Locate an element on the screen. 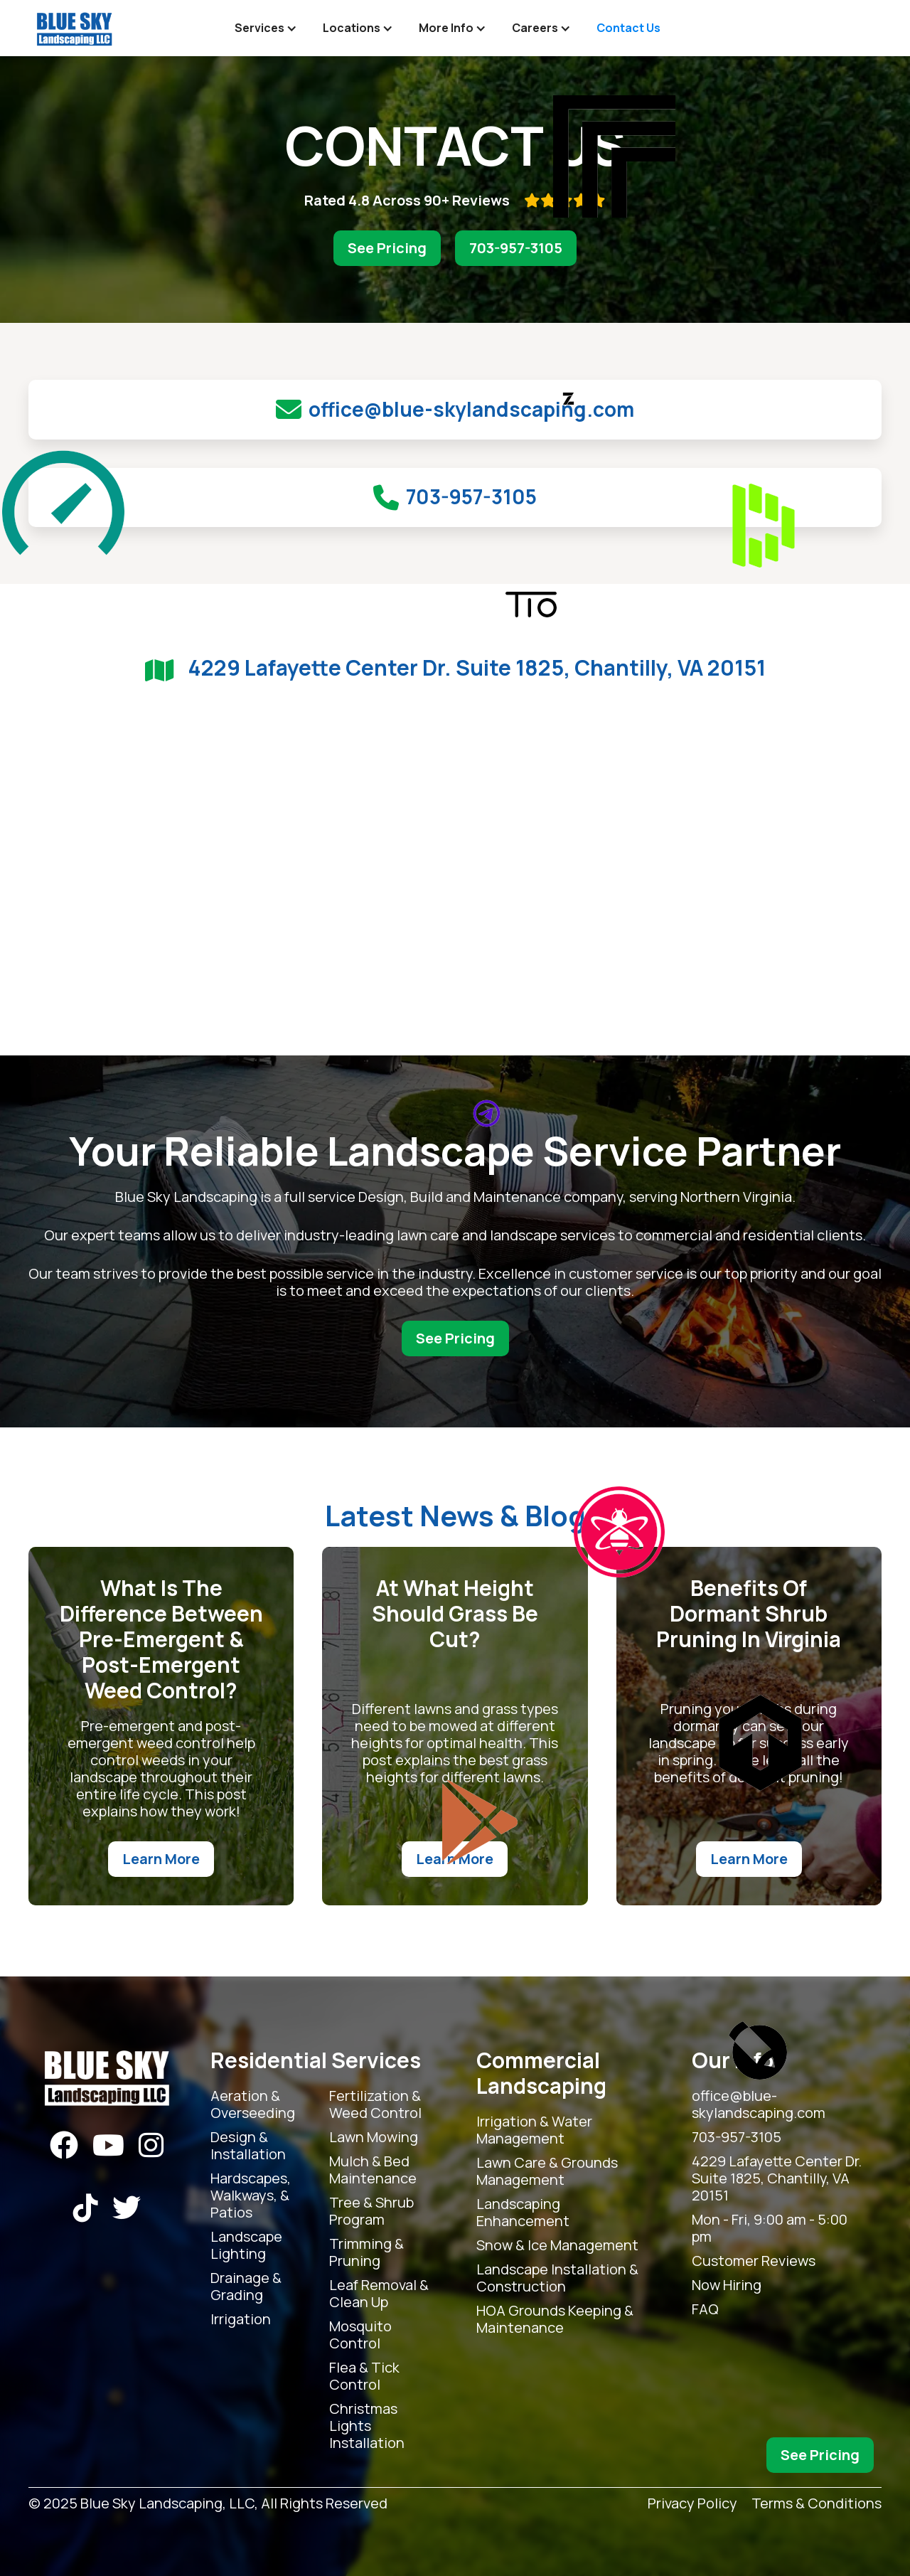 The width and height of the screenshot is (910, 2576). open Telegram messaging app is located at coordinates (486, 1113).